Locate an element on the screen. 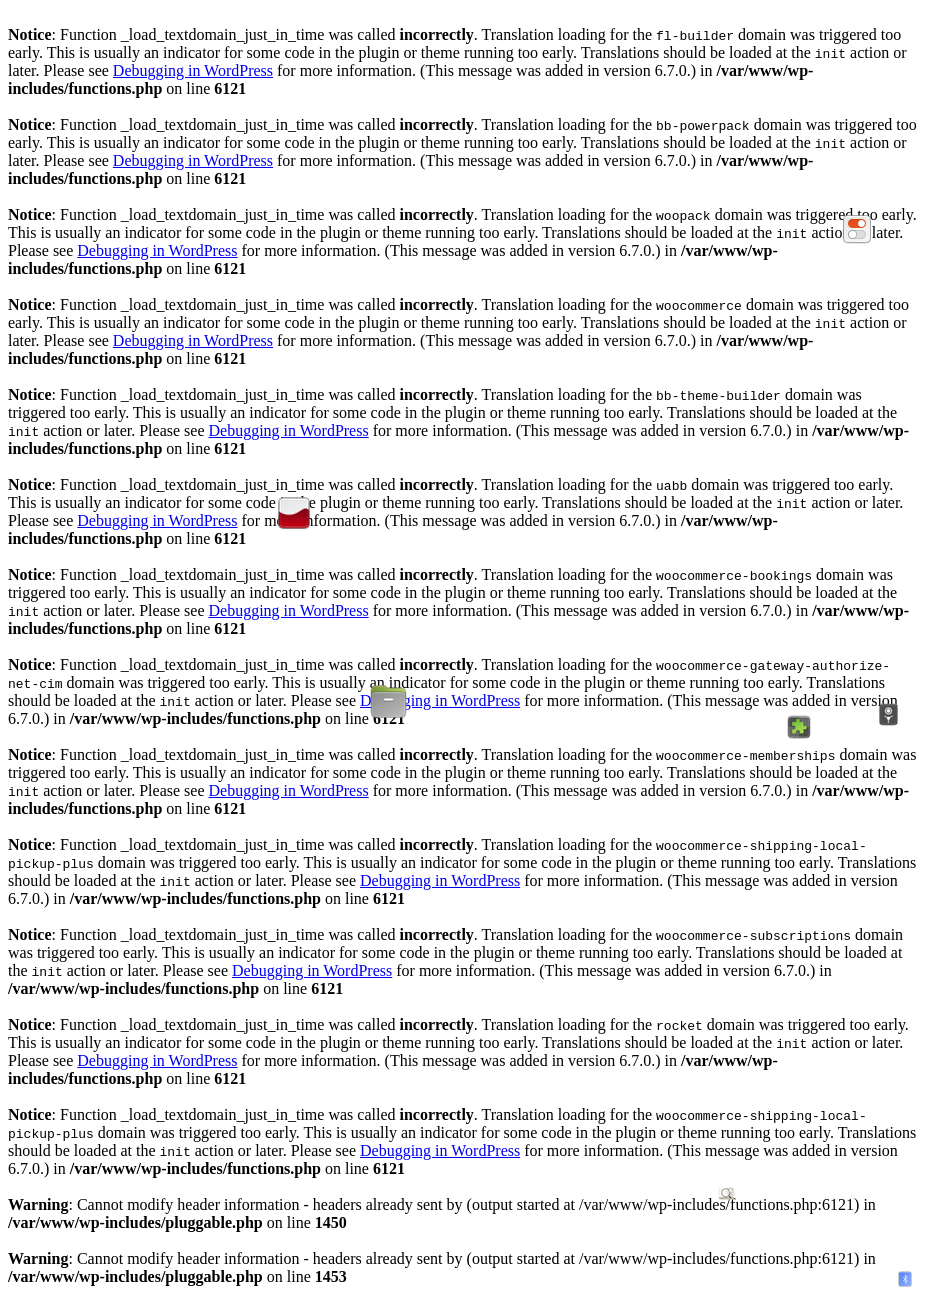  open the image viewer application is located at coordinates (726, 1193).